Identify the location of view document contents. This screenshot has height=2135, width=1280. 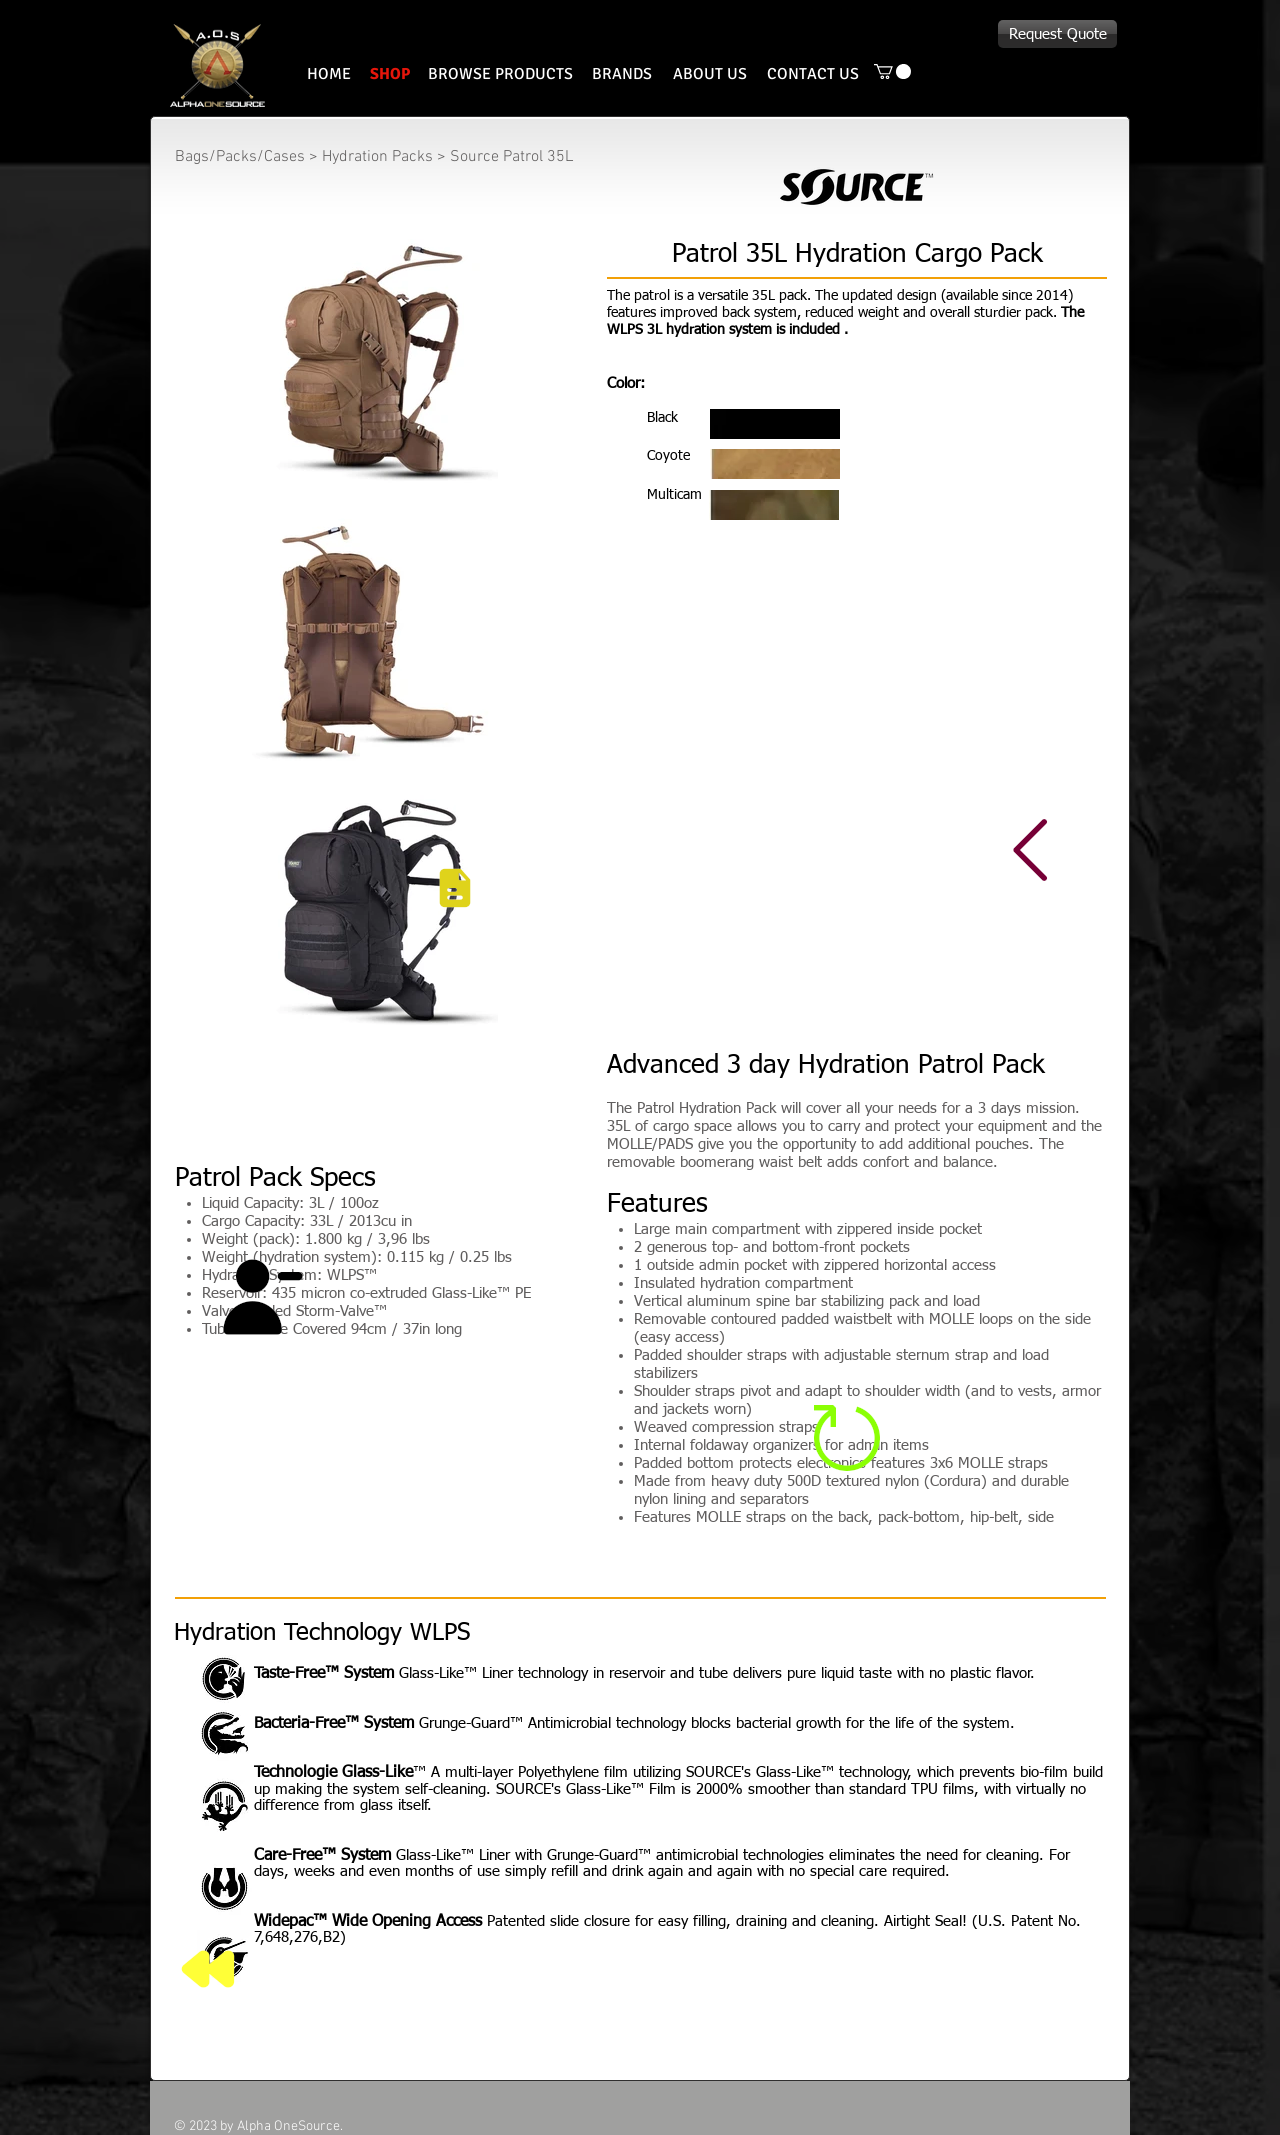
(455, 888).